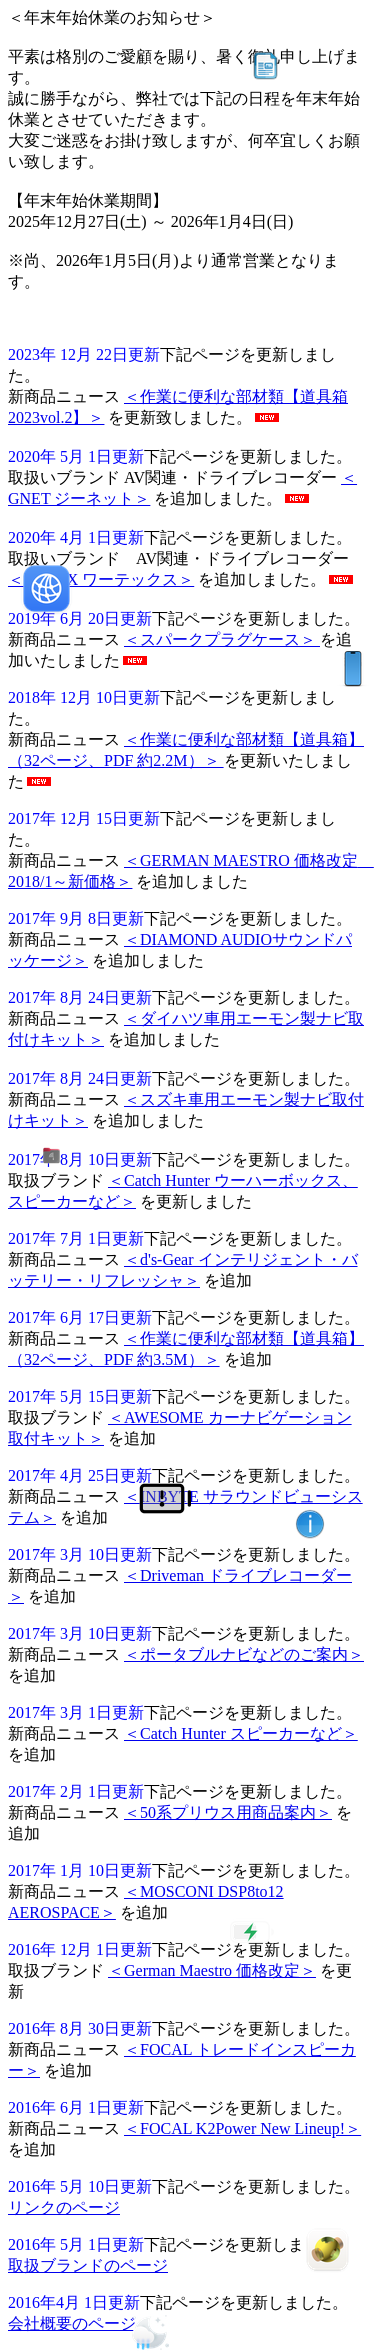 The height and width of the screenshot is (2351, 375). I want to click on indicates nighttime rain or showers in weather forecast, so click(150, 2332).